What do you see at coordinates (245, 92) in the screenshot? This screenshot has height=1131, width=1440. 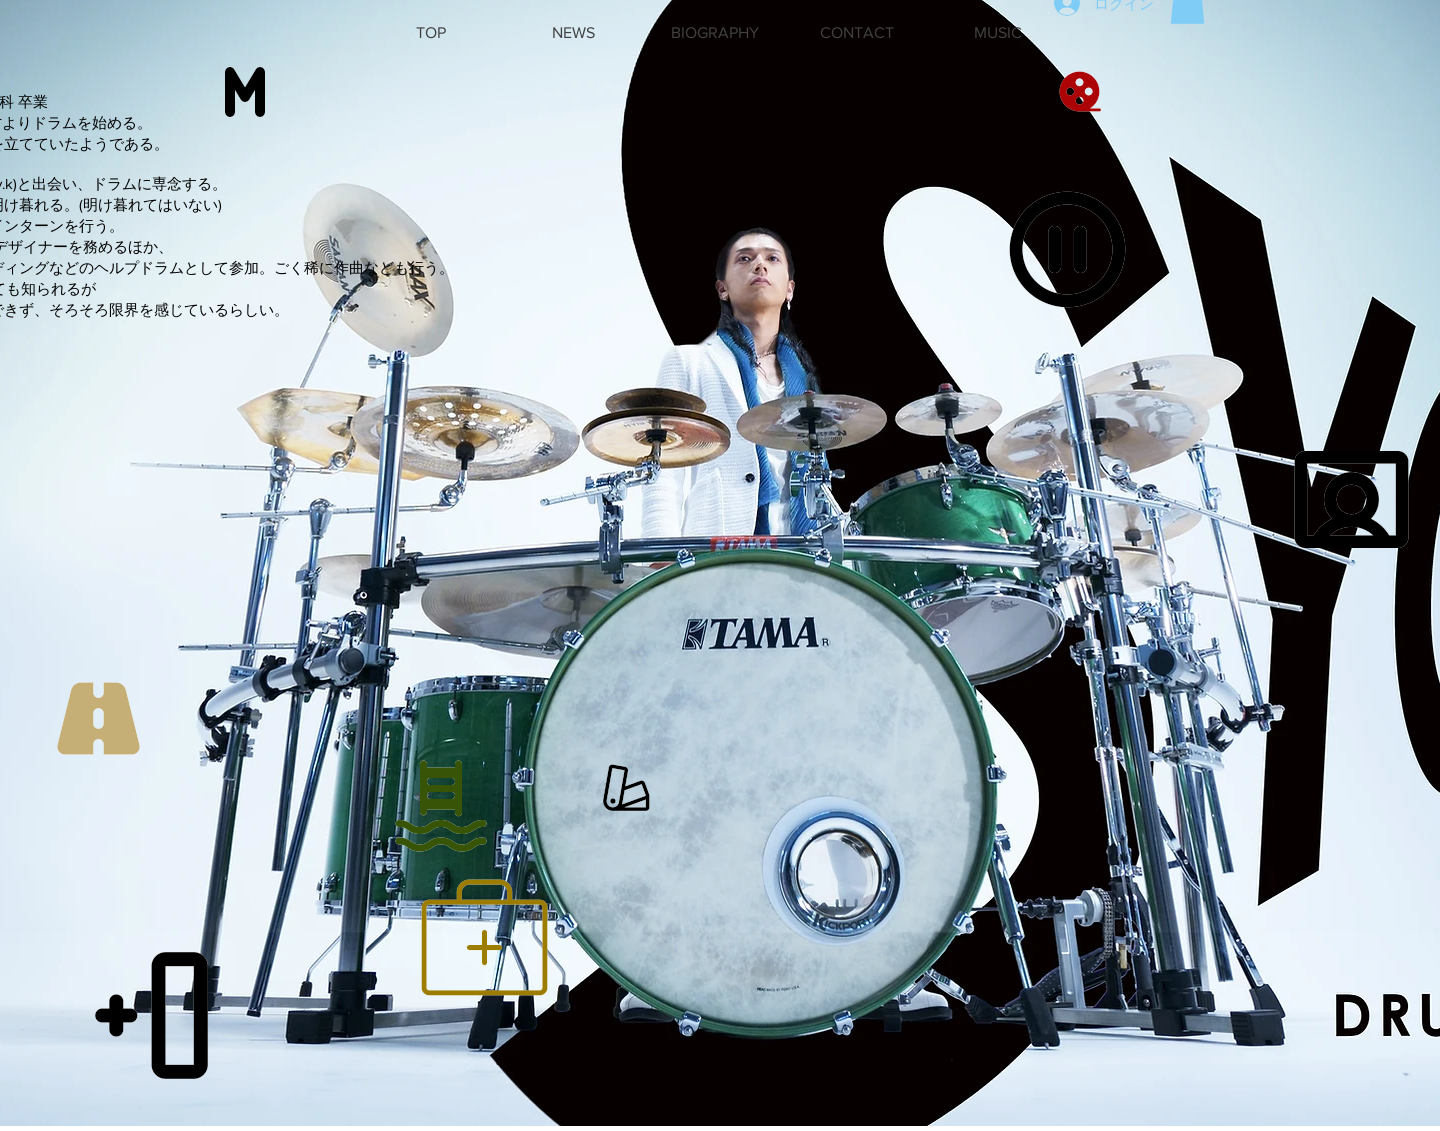 I see `indicates medium size option` at bounding box center [245, 92].